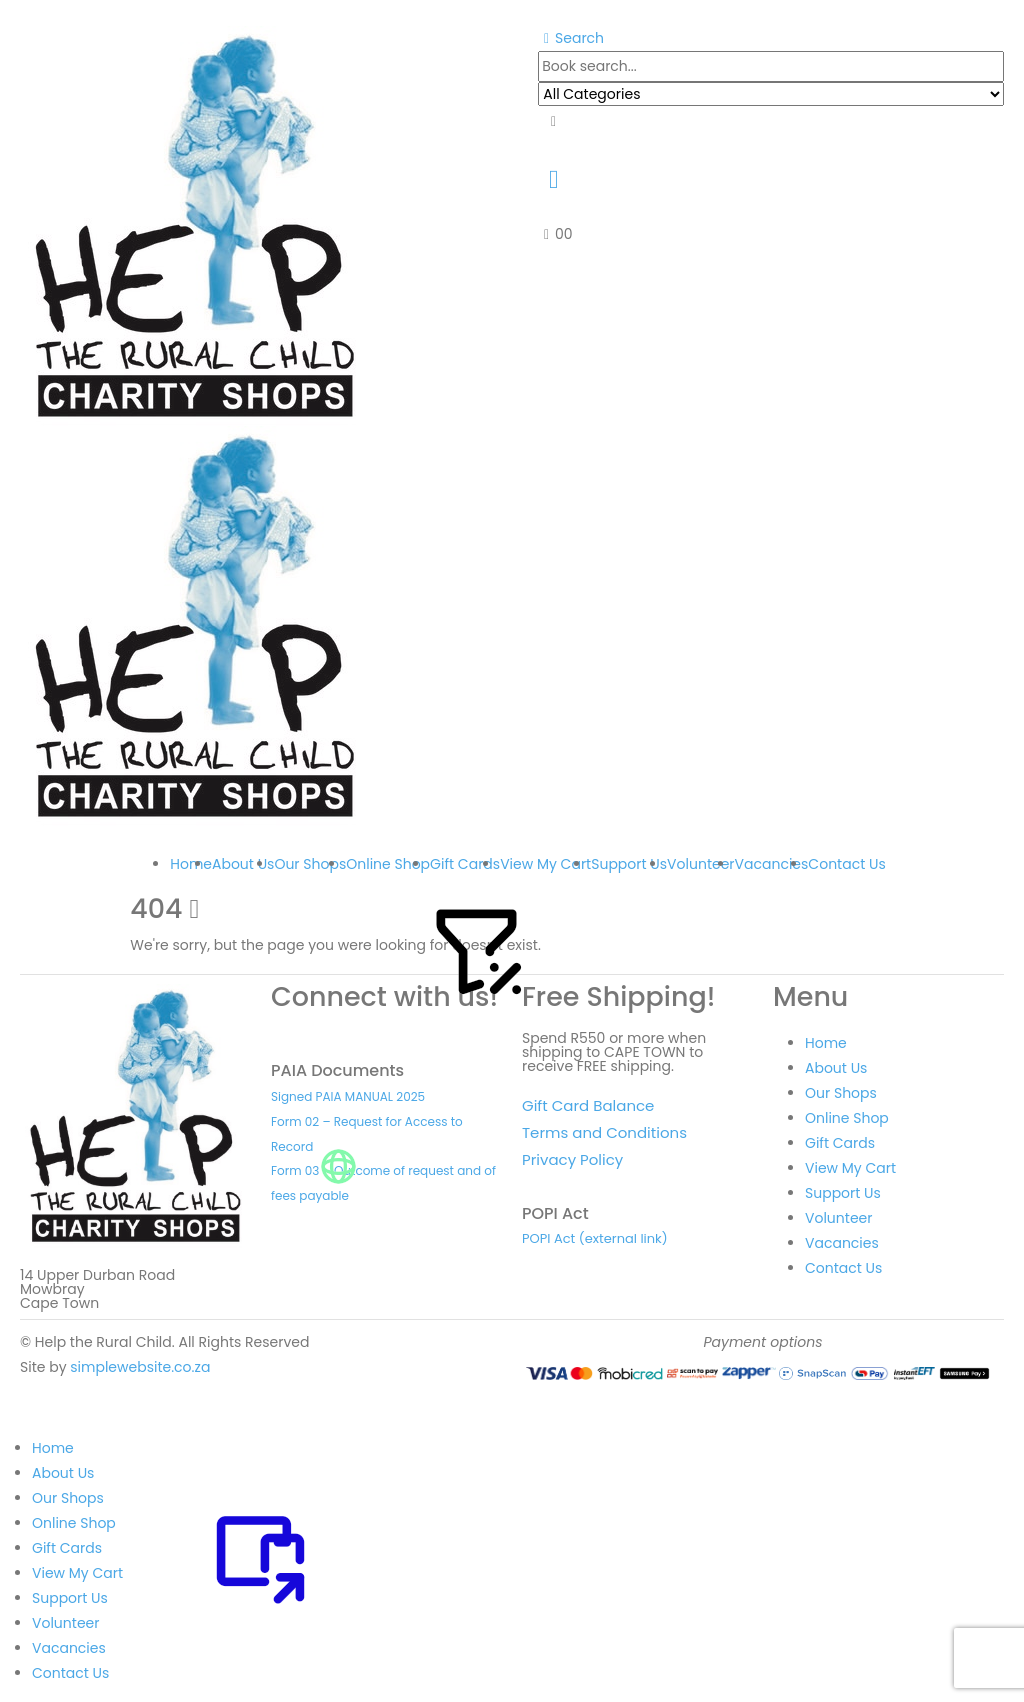  Describe the element at coordinates (476, 949) in the screenshot. I see `filter results by discounted items` at that location.